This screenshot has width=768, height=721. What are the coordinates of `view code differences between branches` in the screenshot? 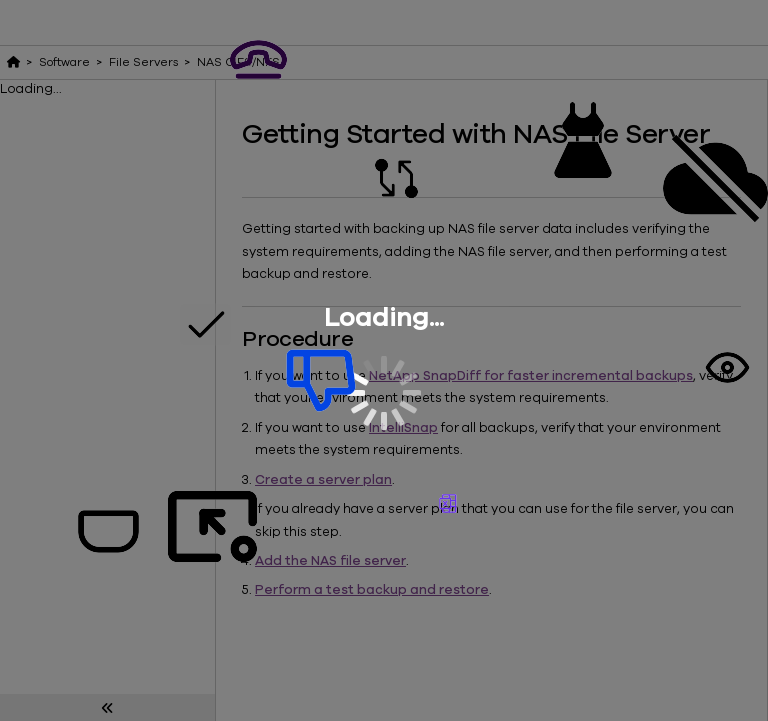 It's located at (396, 178).